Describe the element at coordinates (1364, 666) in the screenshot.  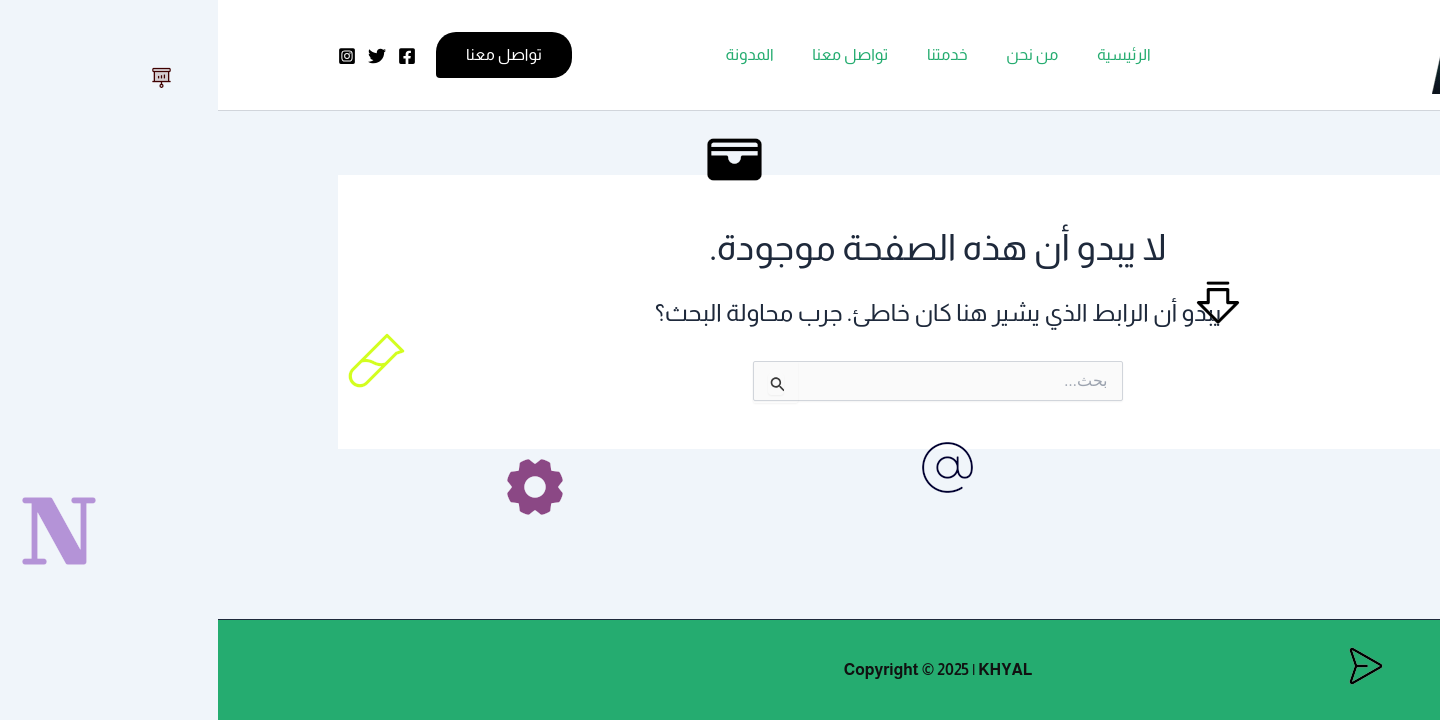
I see `send a message` at that location.